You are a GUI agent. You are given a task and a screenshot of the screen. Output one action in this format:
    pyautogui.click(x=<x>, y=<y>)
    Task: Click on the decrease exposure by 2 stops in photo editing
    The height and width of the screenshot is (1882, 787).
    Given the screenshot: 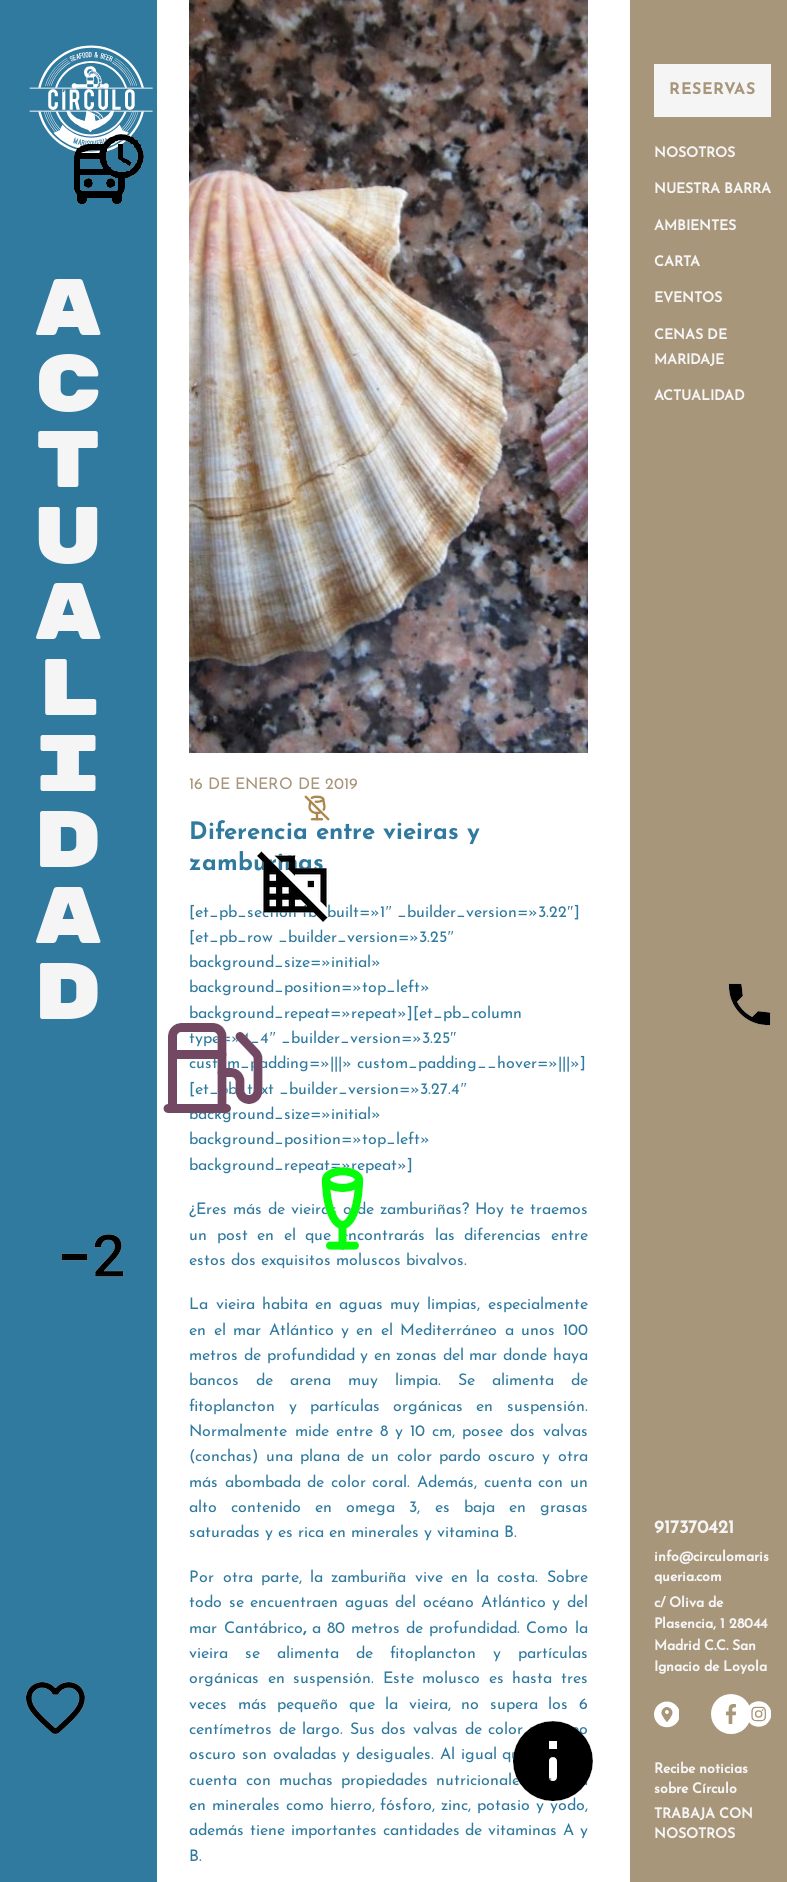 What is the action you would take?
    pyautogui.click(x=94, y=1257)
    